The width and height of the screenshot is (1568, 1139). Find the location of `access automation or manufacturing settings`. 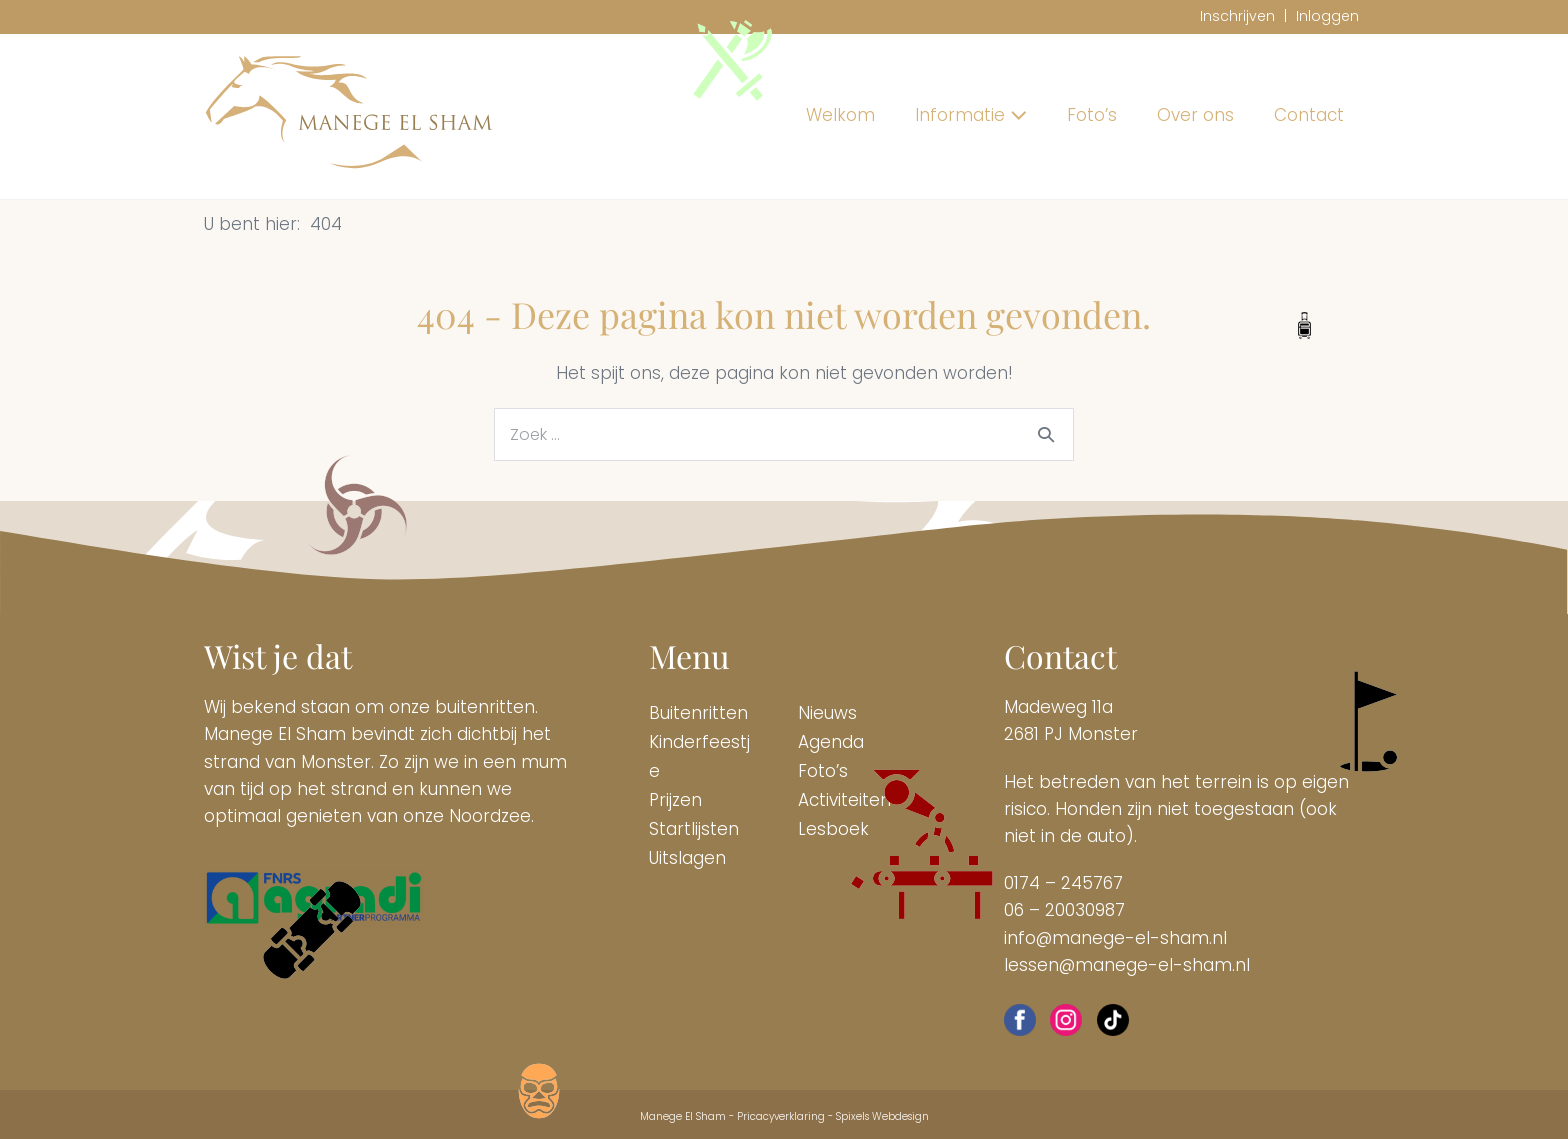

access automation or manufacturing settings is located at coordinates (917, 843).